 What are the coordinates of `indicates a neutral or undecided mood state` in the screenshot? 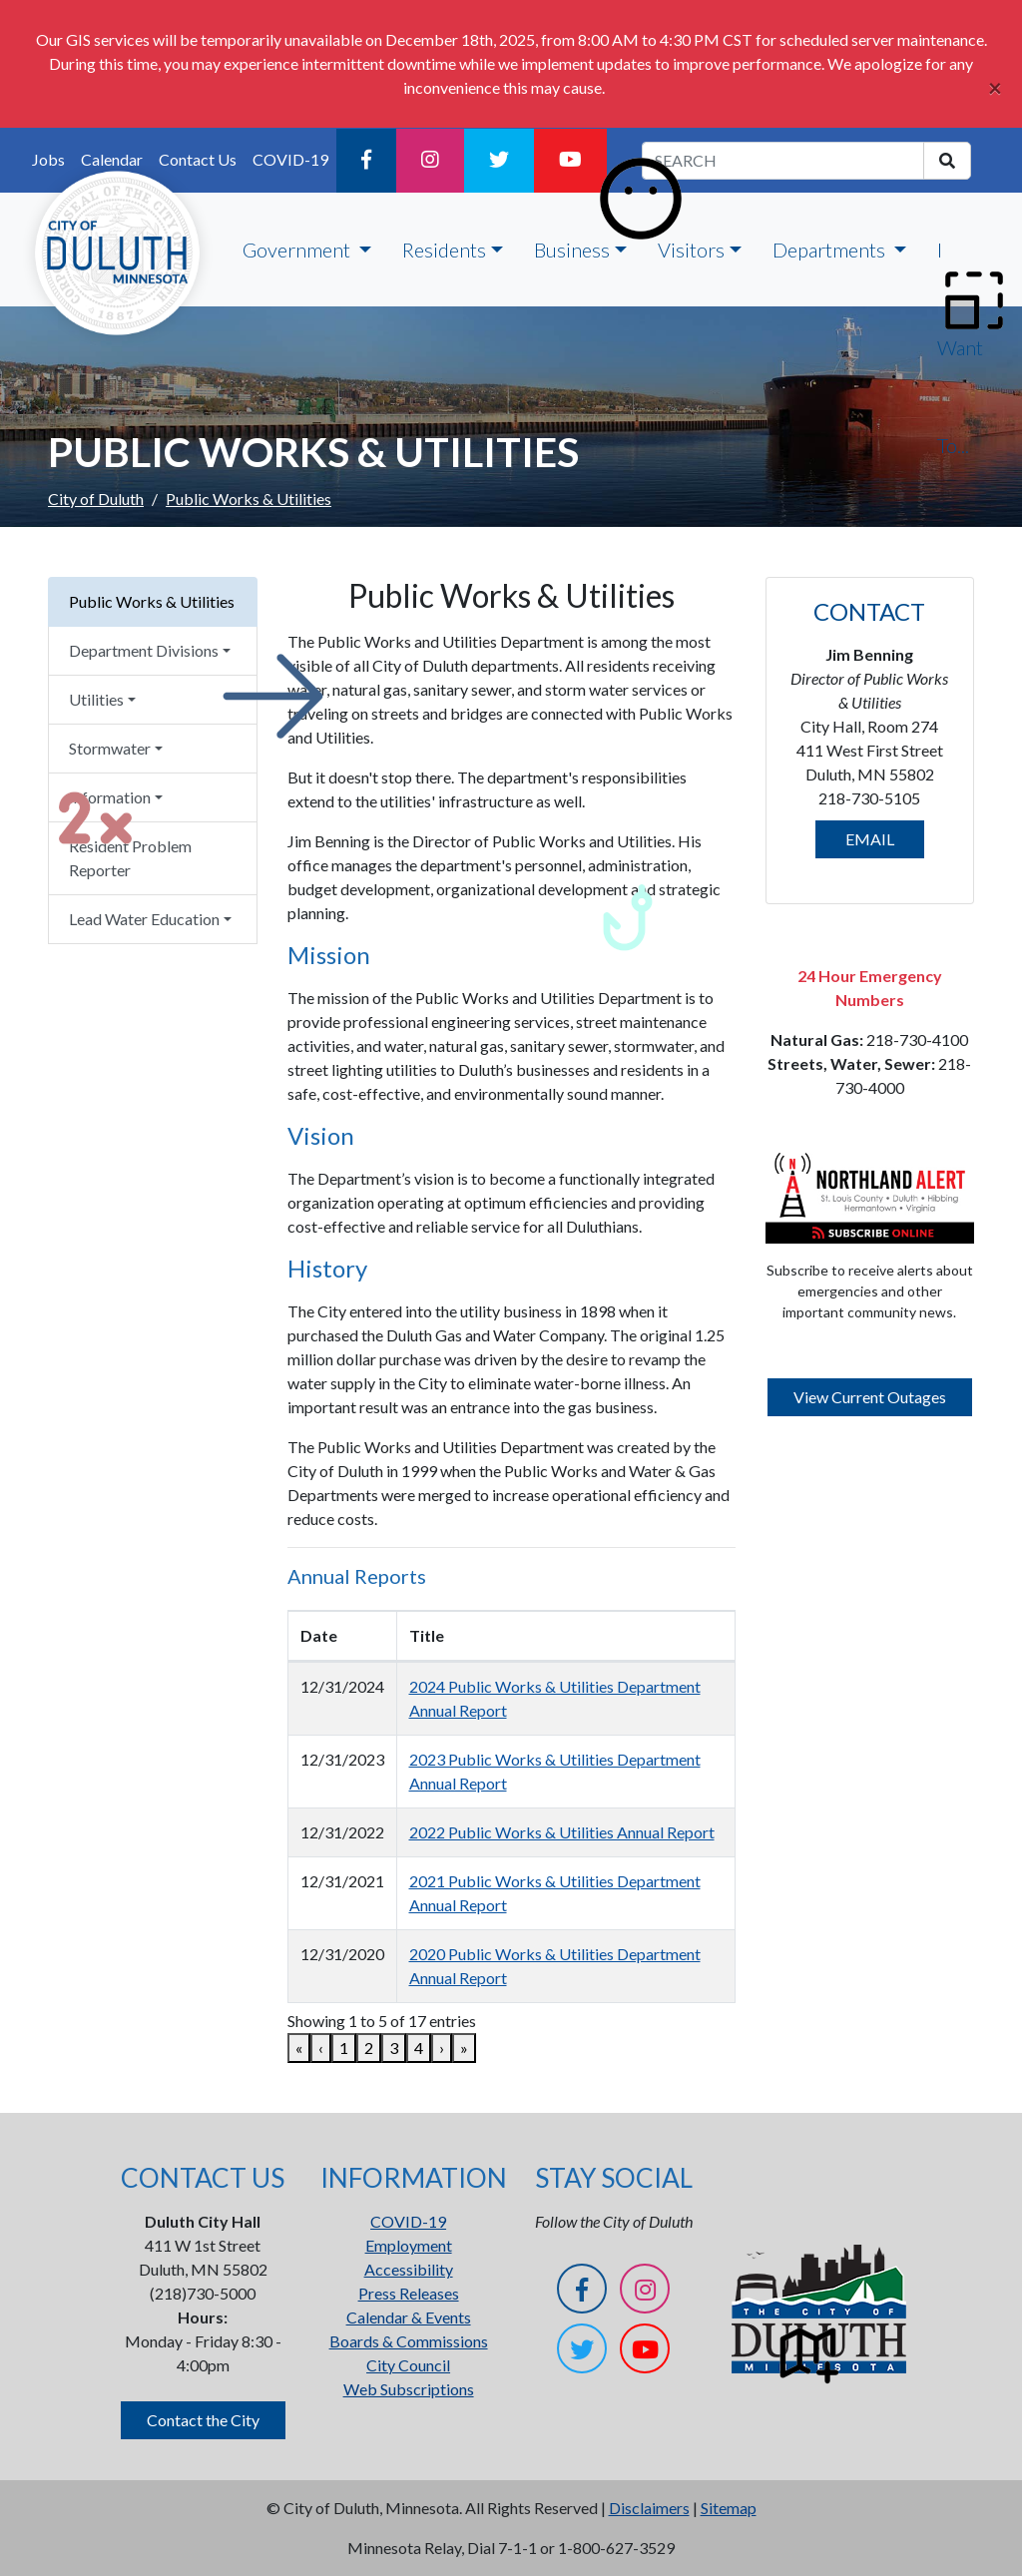 It's located at (641, 199).